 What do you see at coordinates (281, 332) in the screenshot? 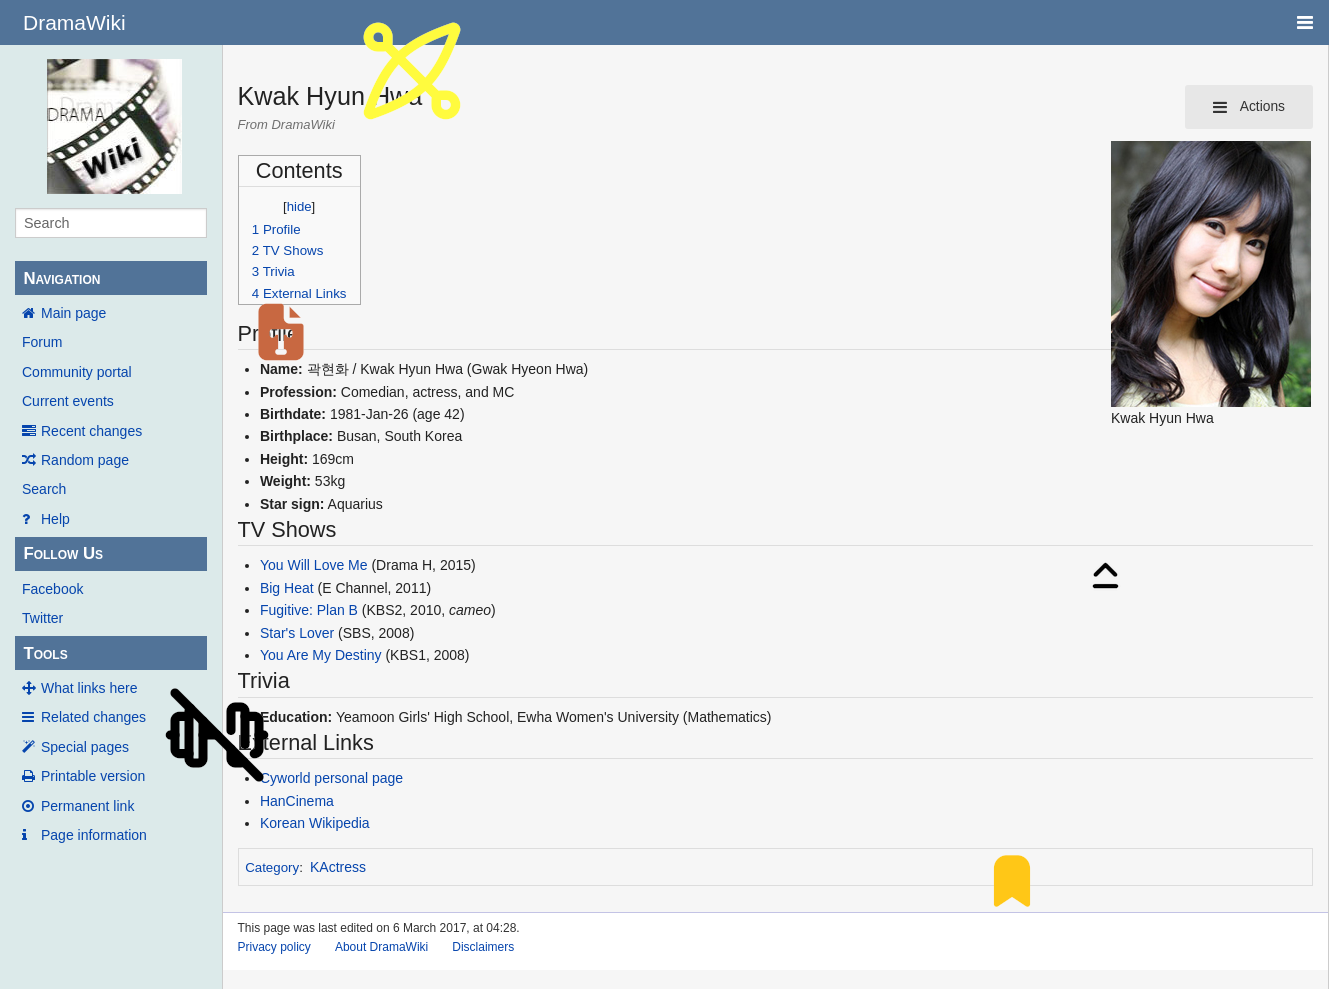
I see `open a text or typography file` at bounding box center [281, 332].